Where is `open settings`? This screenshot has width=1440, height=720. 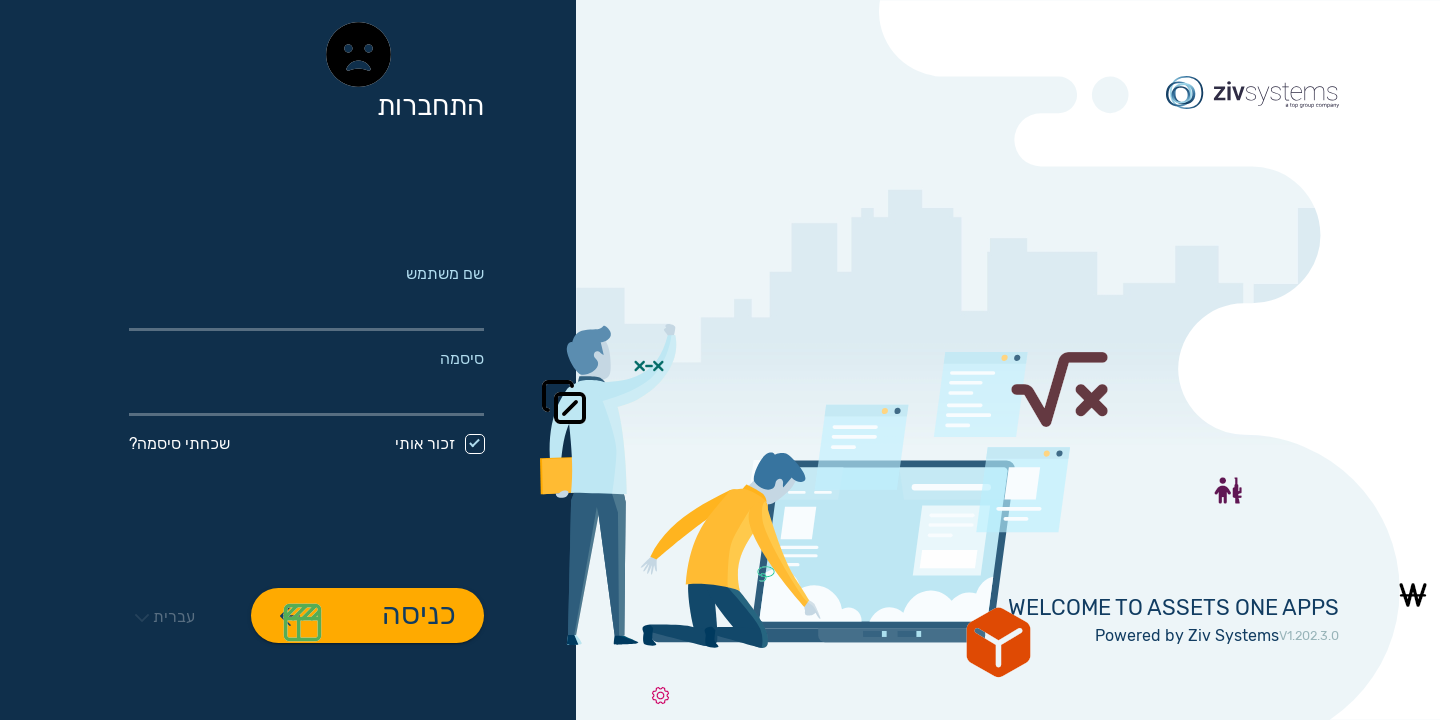 open settings is located at coordinates (660, 695).